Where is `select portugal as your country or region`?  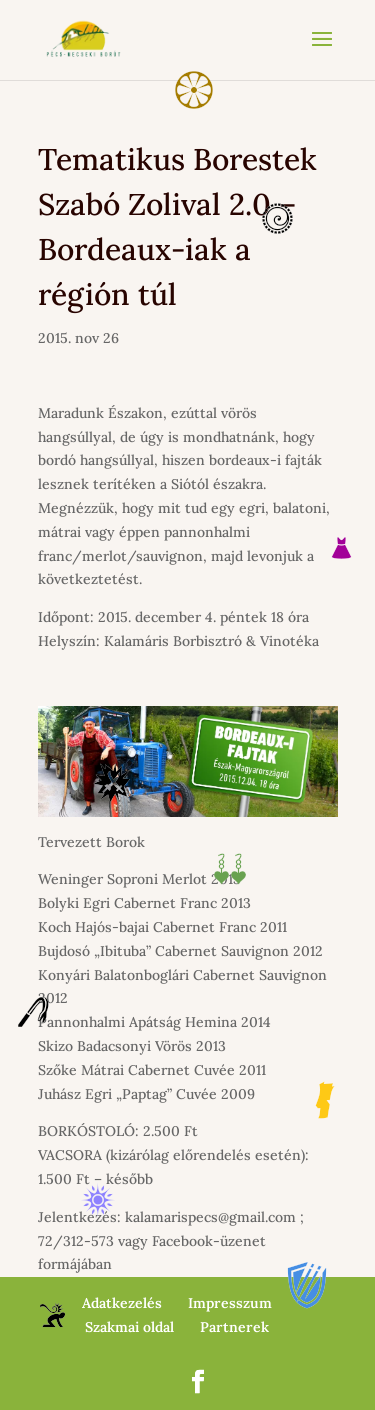
select portugal as your country or region is located at coordinates (325, 1100).